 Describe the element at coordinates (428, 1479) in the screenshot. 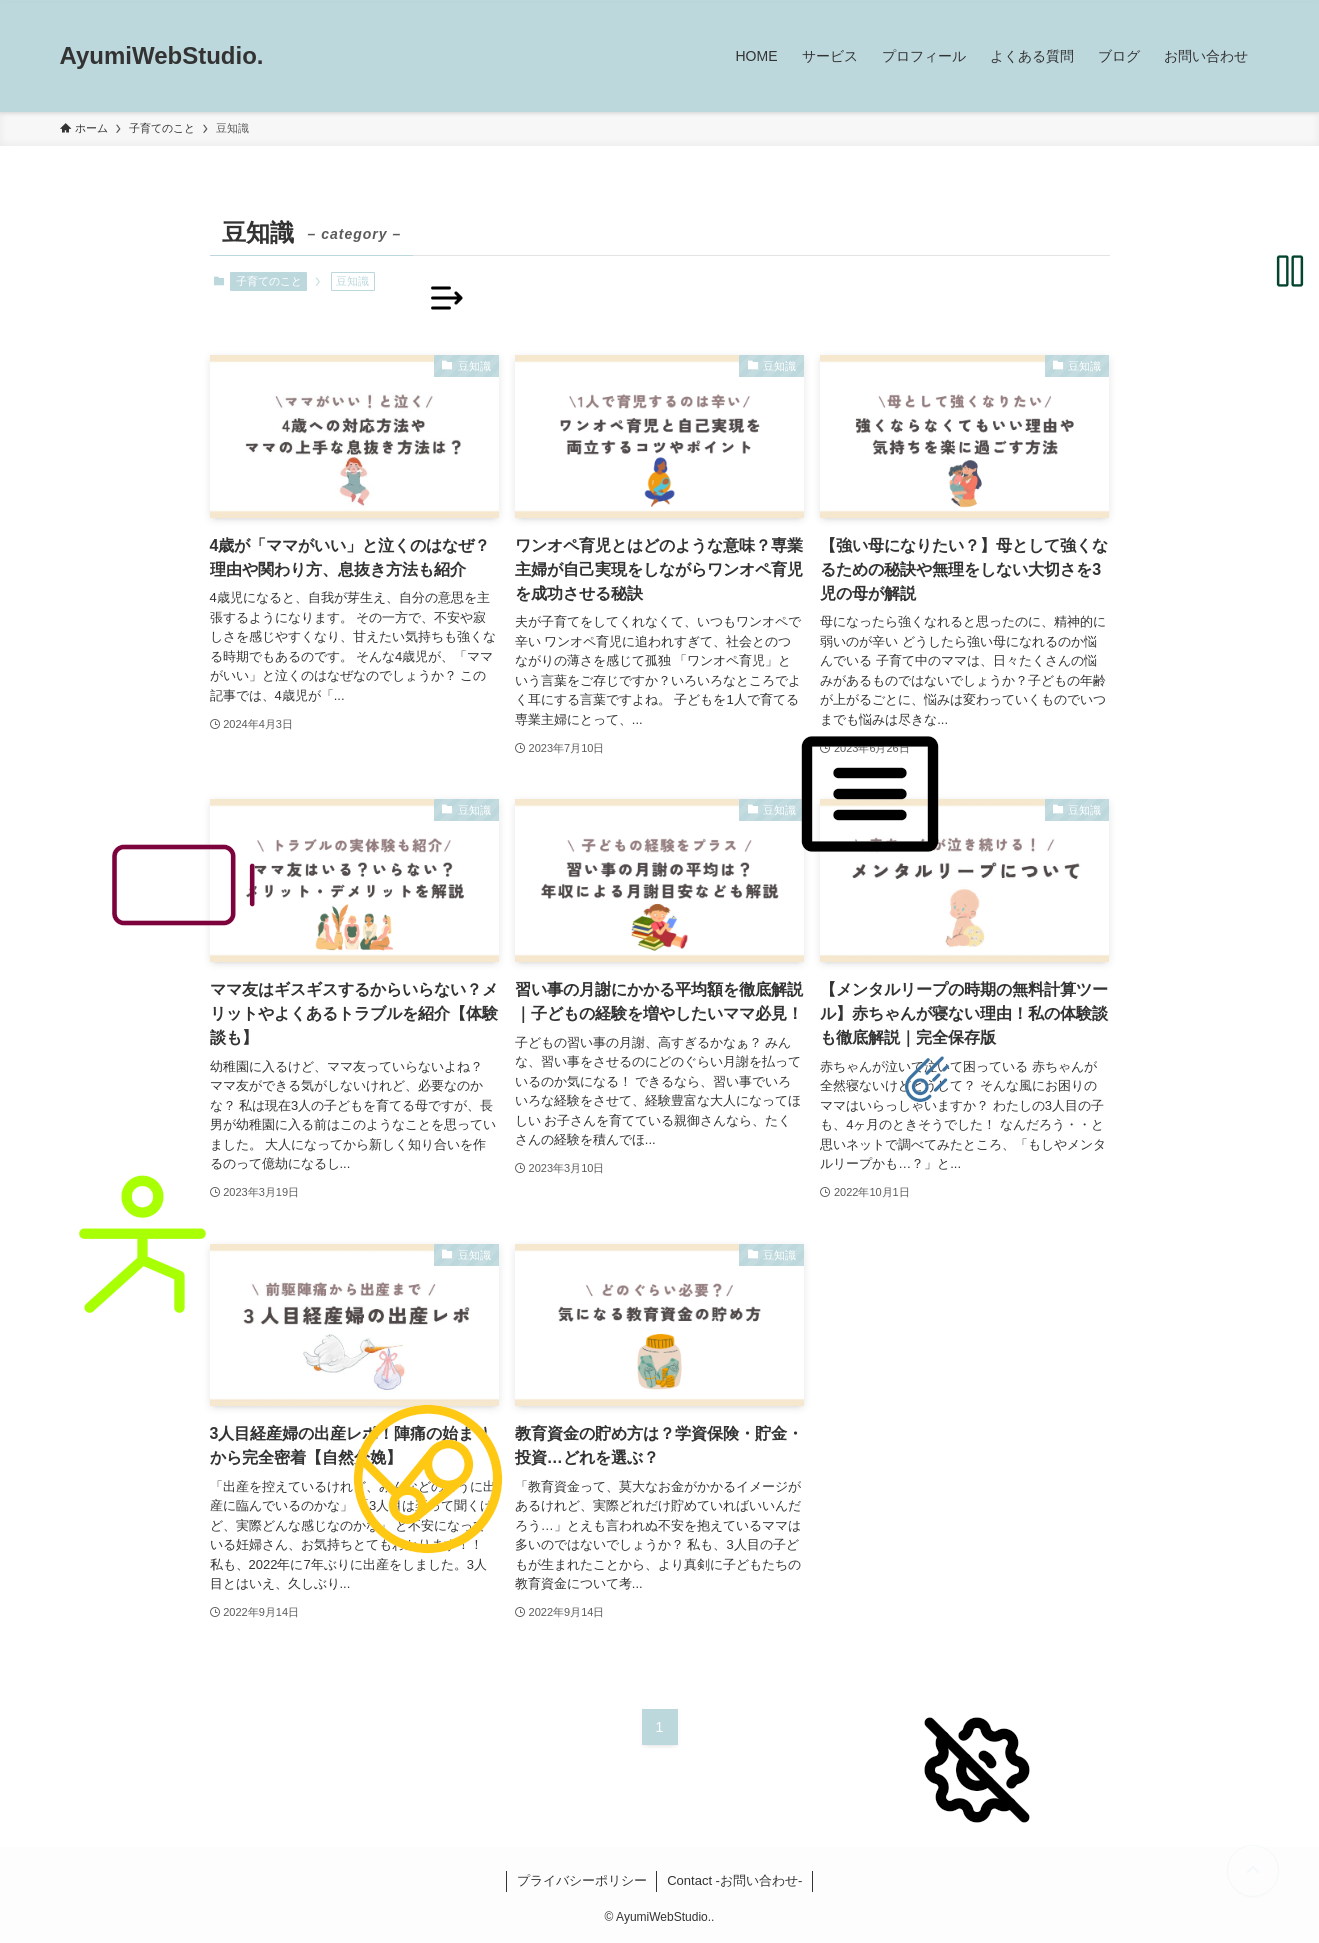

I see `open steam gaming platform` at that location.